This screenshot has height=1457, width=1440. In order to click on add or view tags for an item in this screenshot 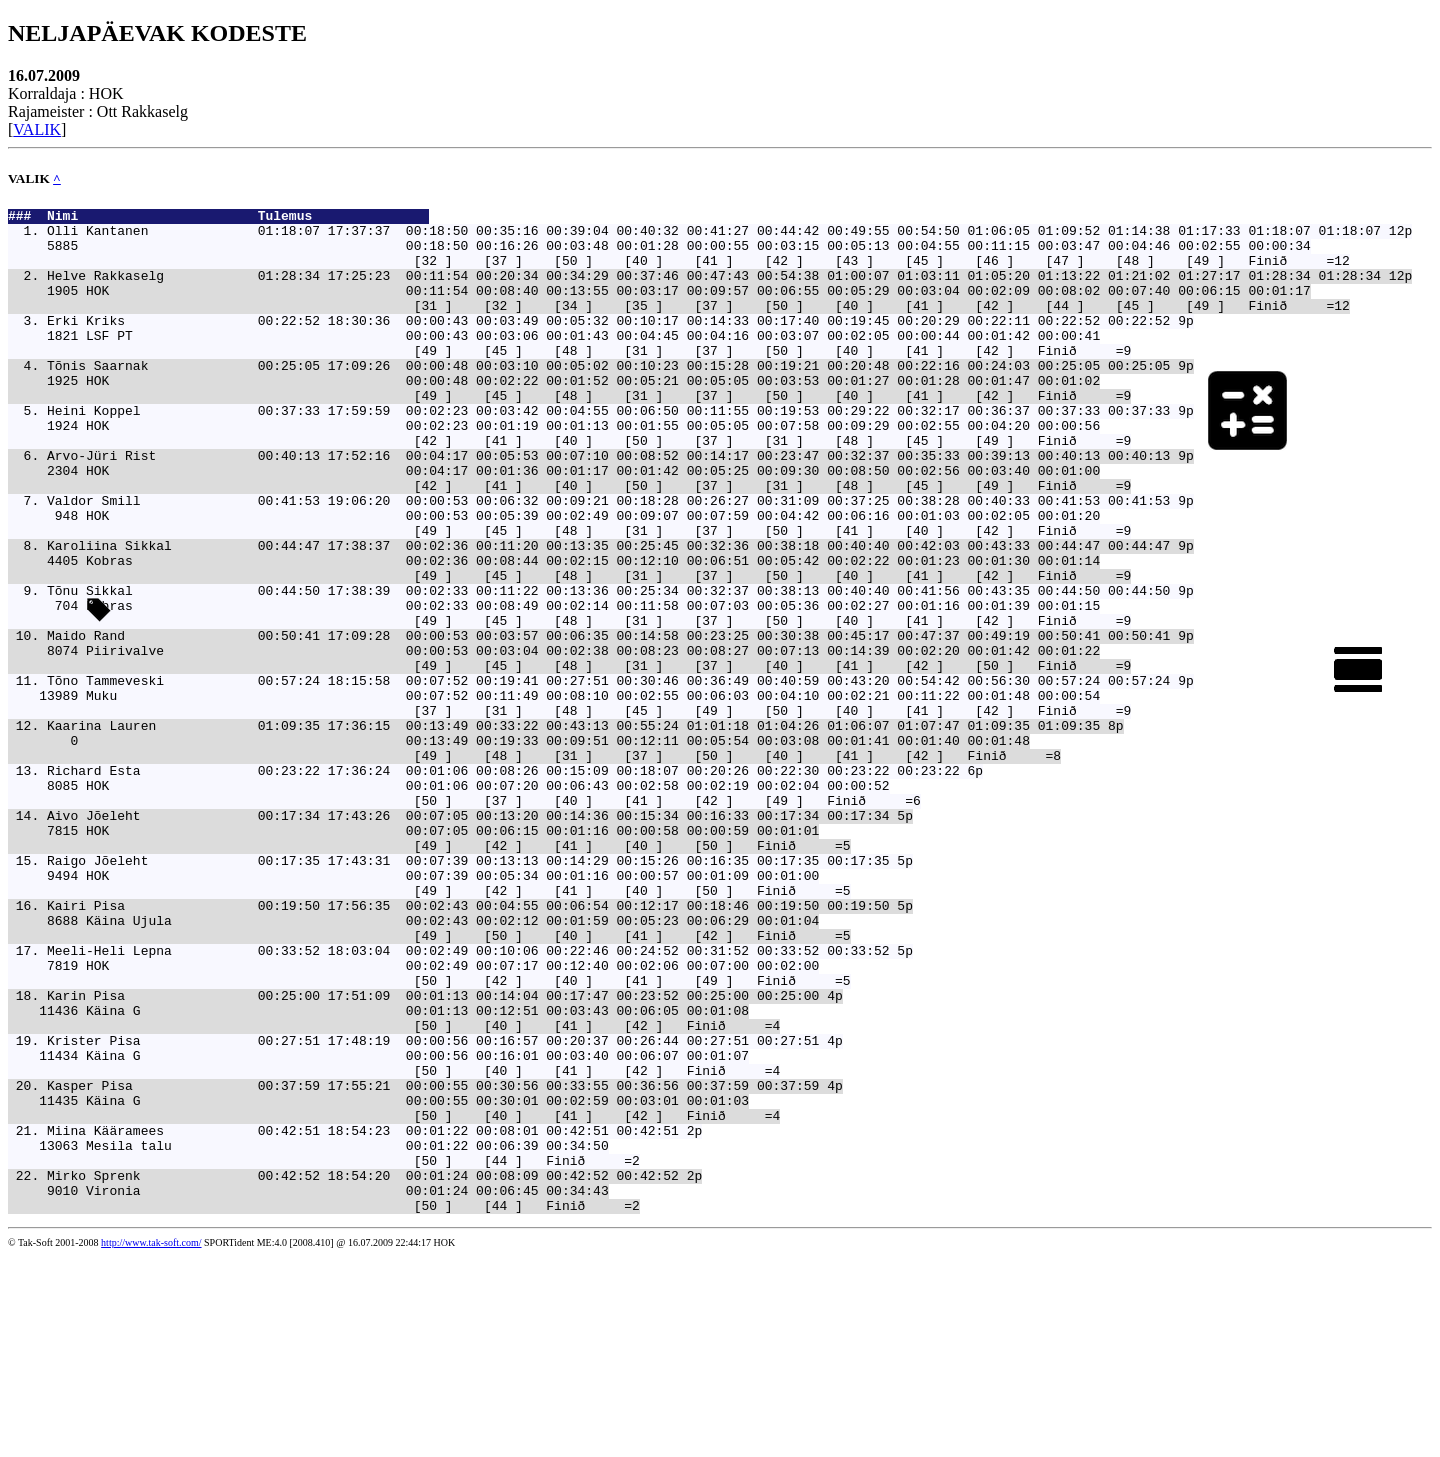, I will do `click(98, 609)`.